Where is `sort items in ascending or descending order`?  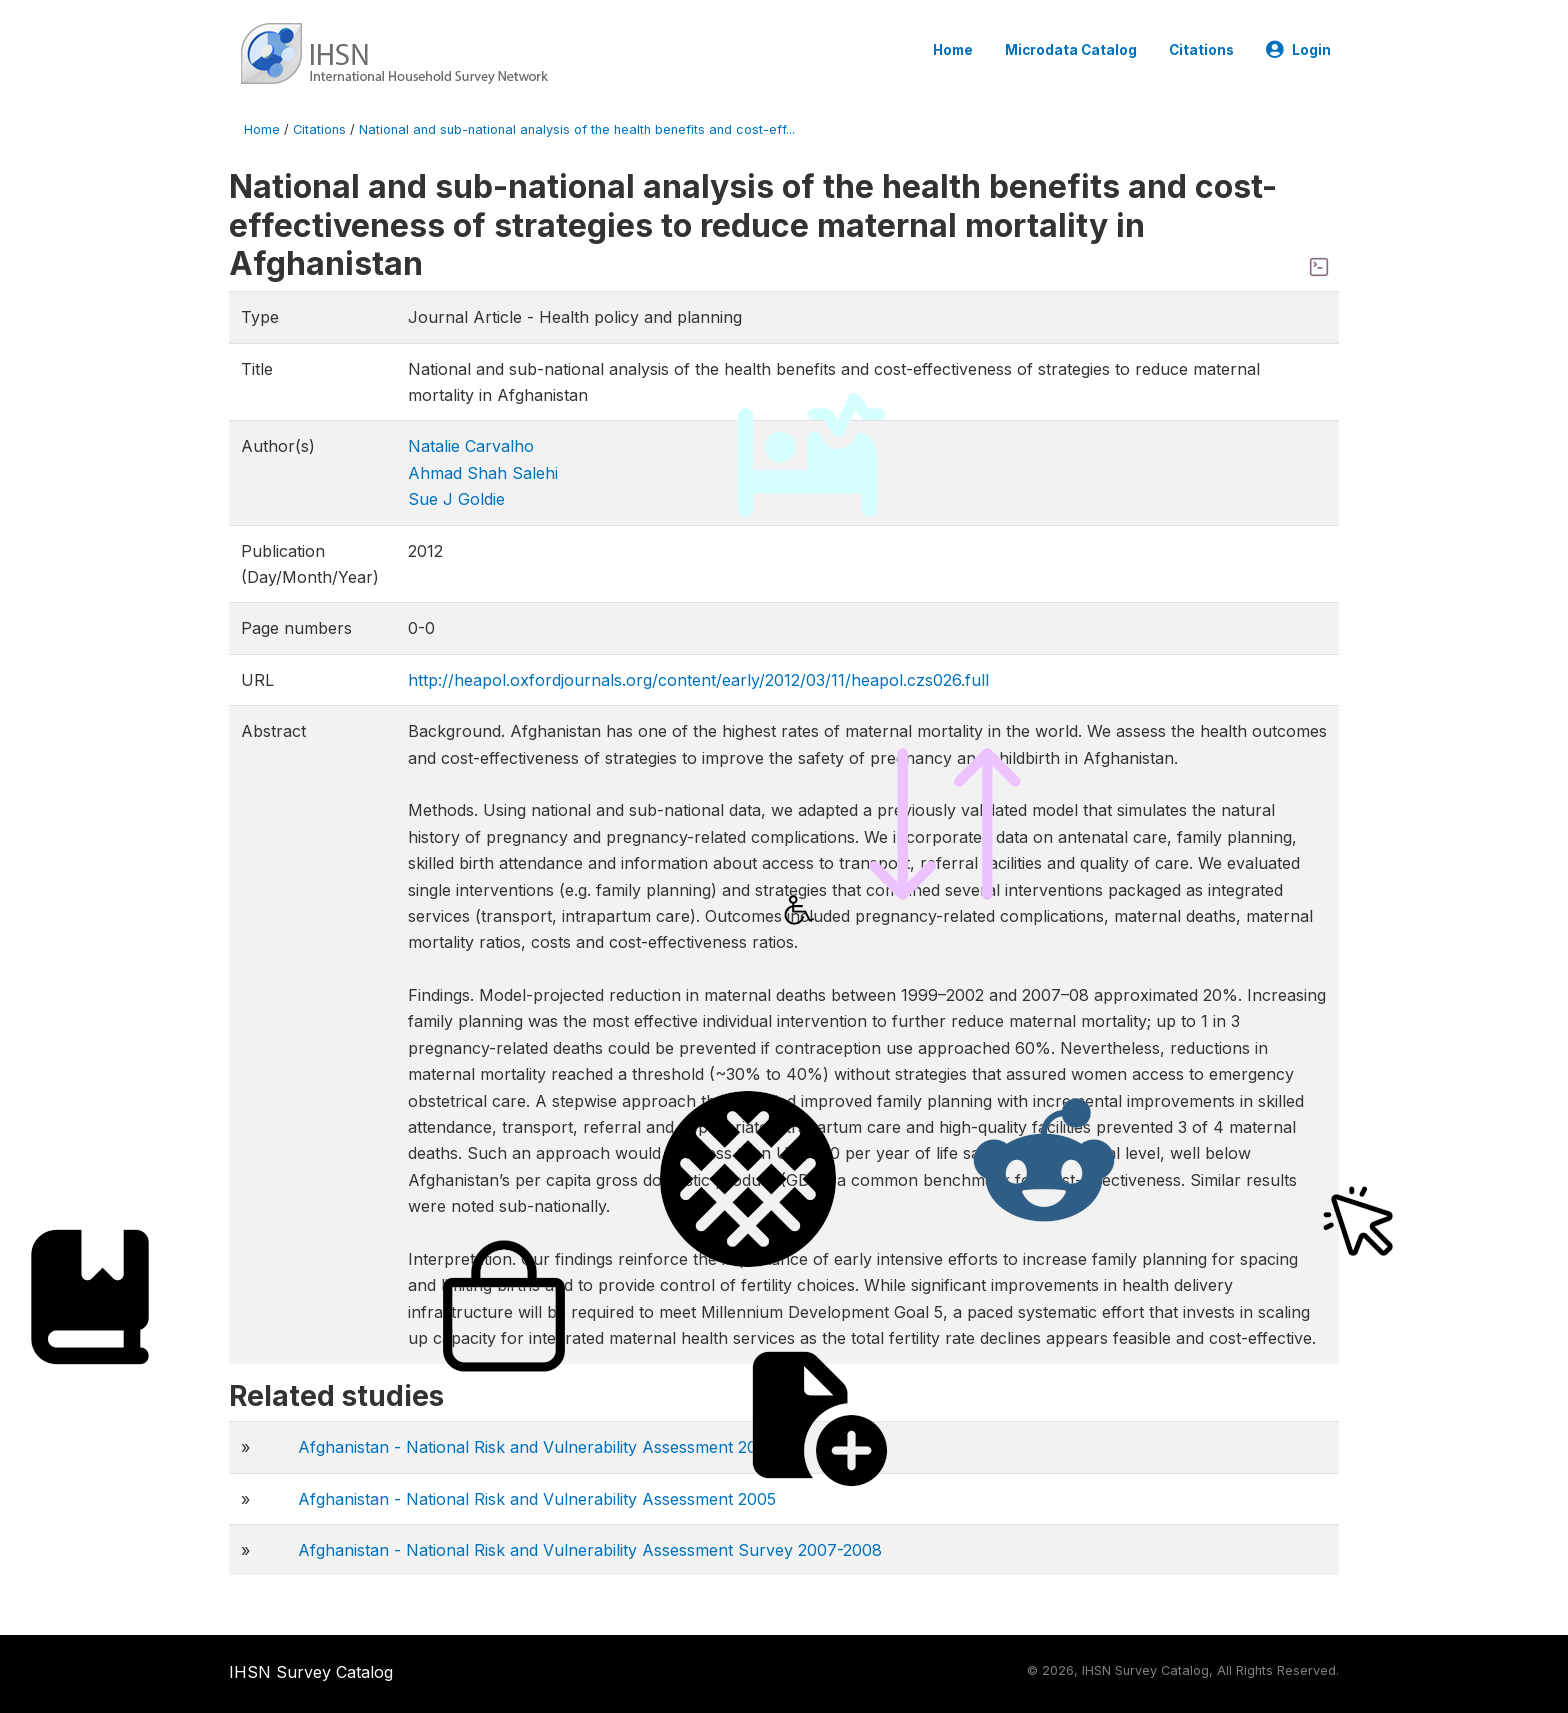 sort items in ascending or descending order is located at coordinates (945, 824).